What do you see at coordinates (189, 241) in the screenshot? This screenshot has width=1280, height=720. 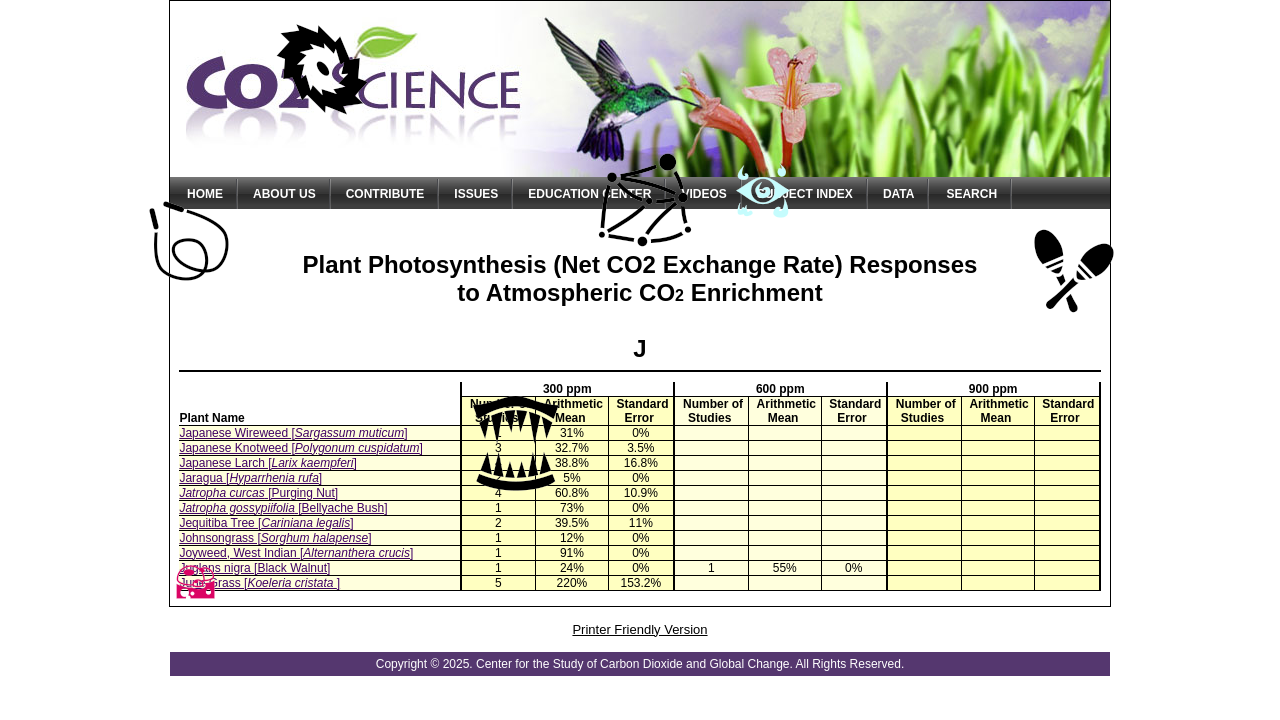 I see `access jump rope or skipping exercises` at bounding box center [189, 241].